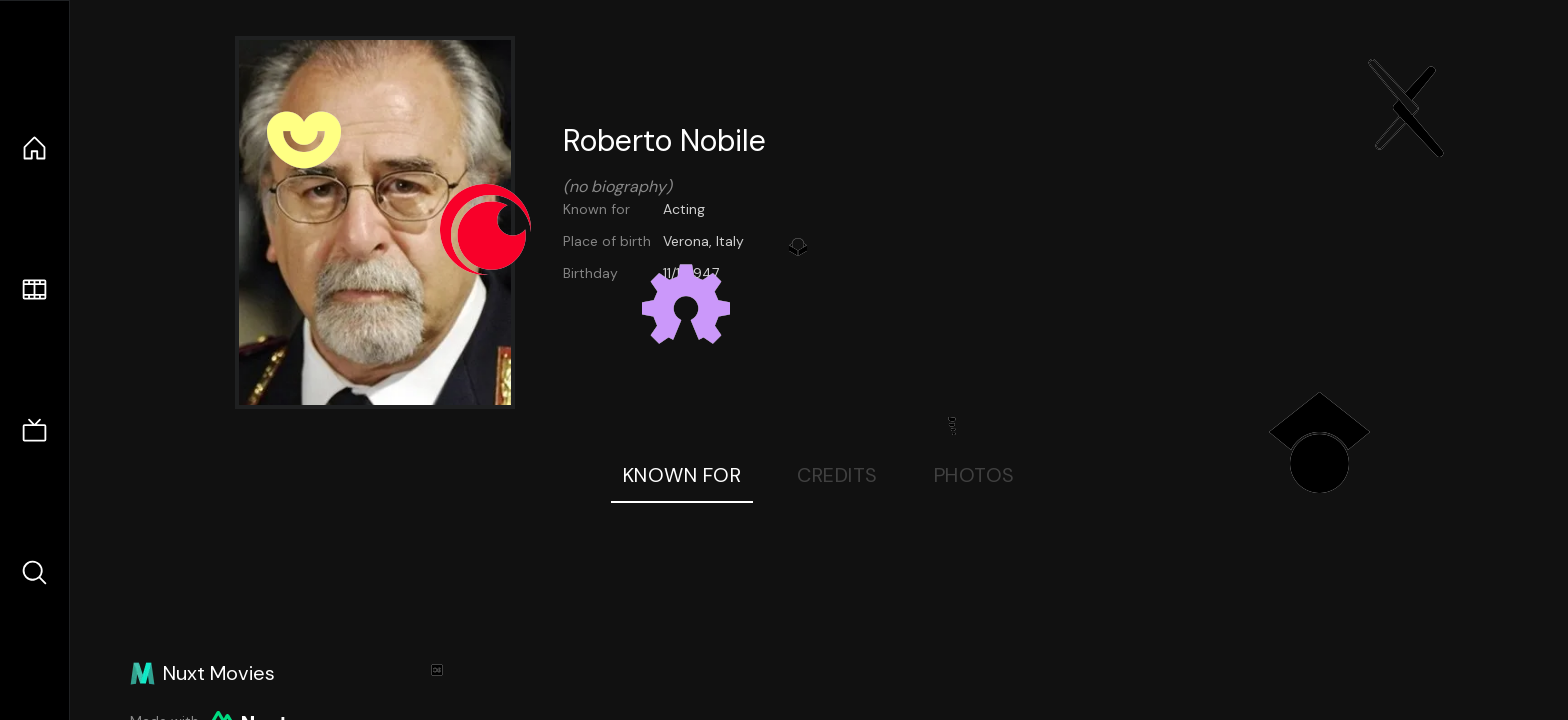 The height and width of the screenshot is (720, 1568). I want to click on open source hardware logo, so click(686, 304).